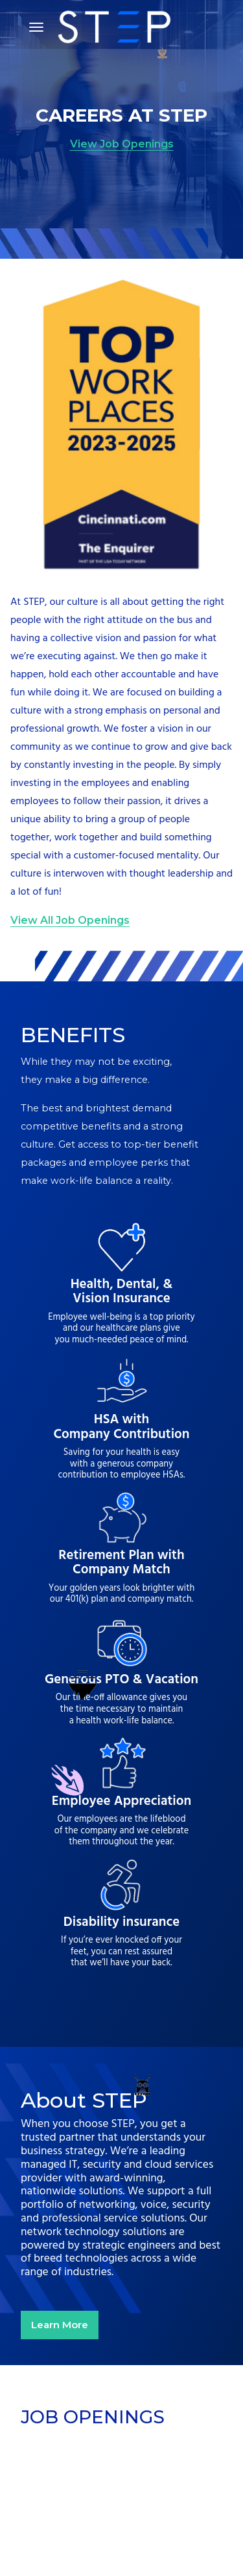 The height and width of the screenshot is (2576, 243). Describe the element at coordinates (162, 53) in the screenshot. I see `access disc golf course information` at that location.